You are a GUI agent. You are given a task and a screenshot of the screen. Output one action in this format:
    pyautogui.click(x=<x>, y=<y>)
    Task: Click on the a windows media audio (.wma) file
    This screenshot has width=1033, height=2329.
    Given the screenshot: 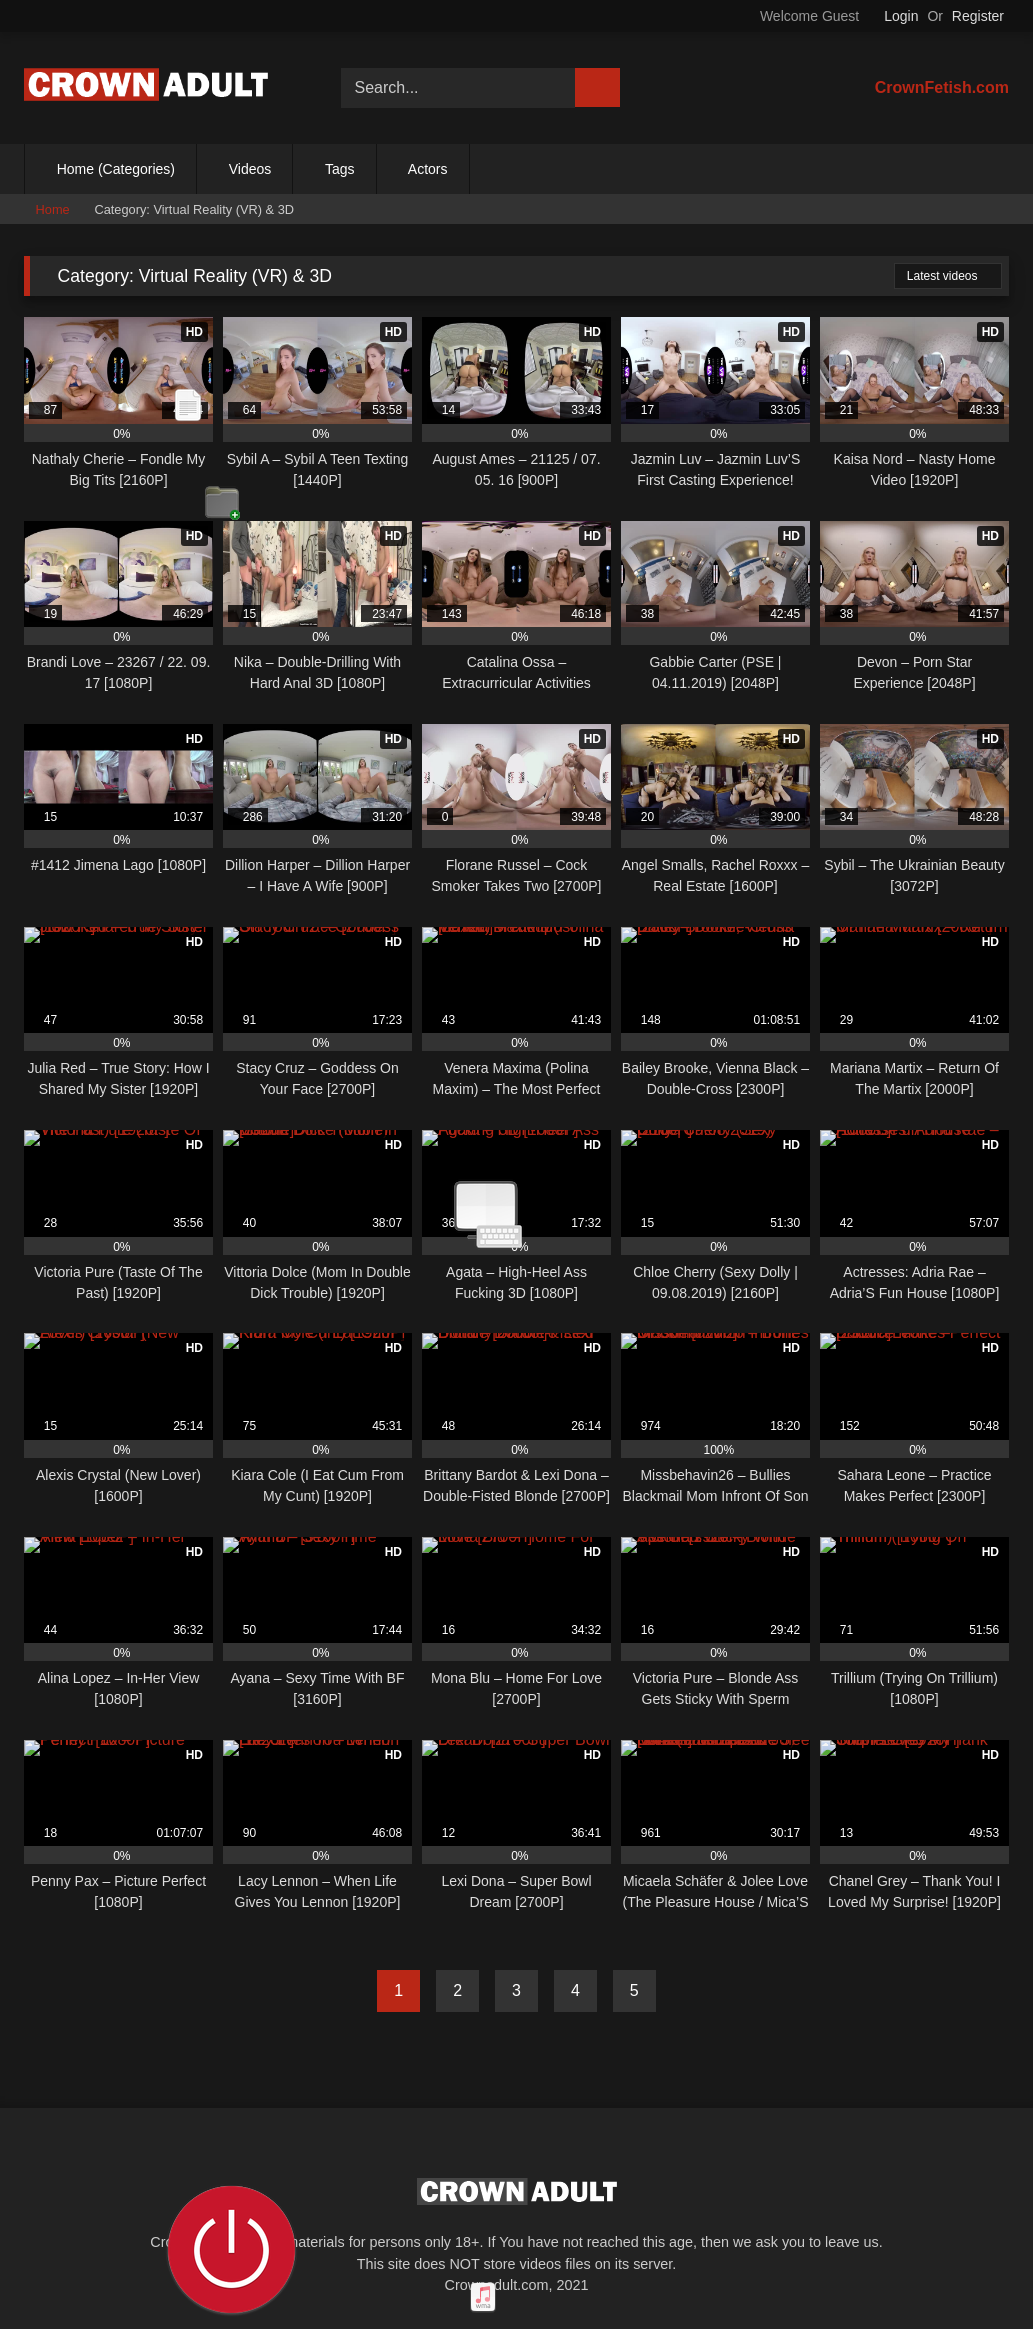 What is the action you would take?
    pyautogui.click(x=483, y=2297)
    